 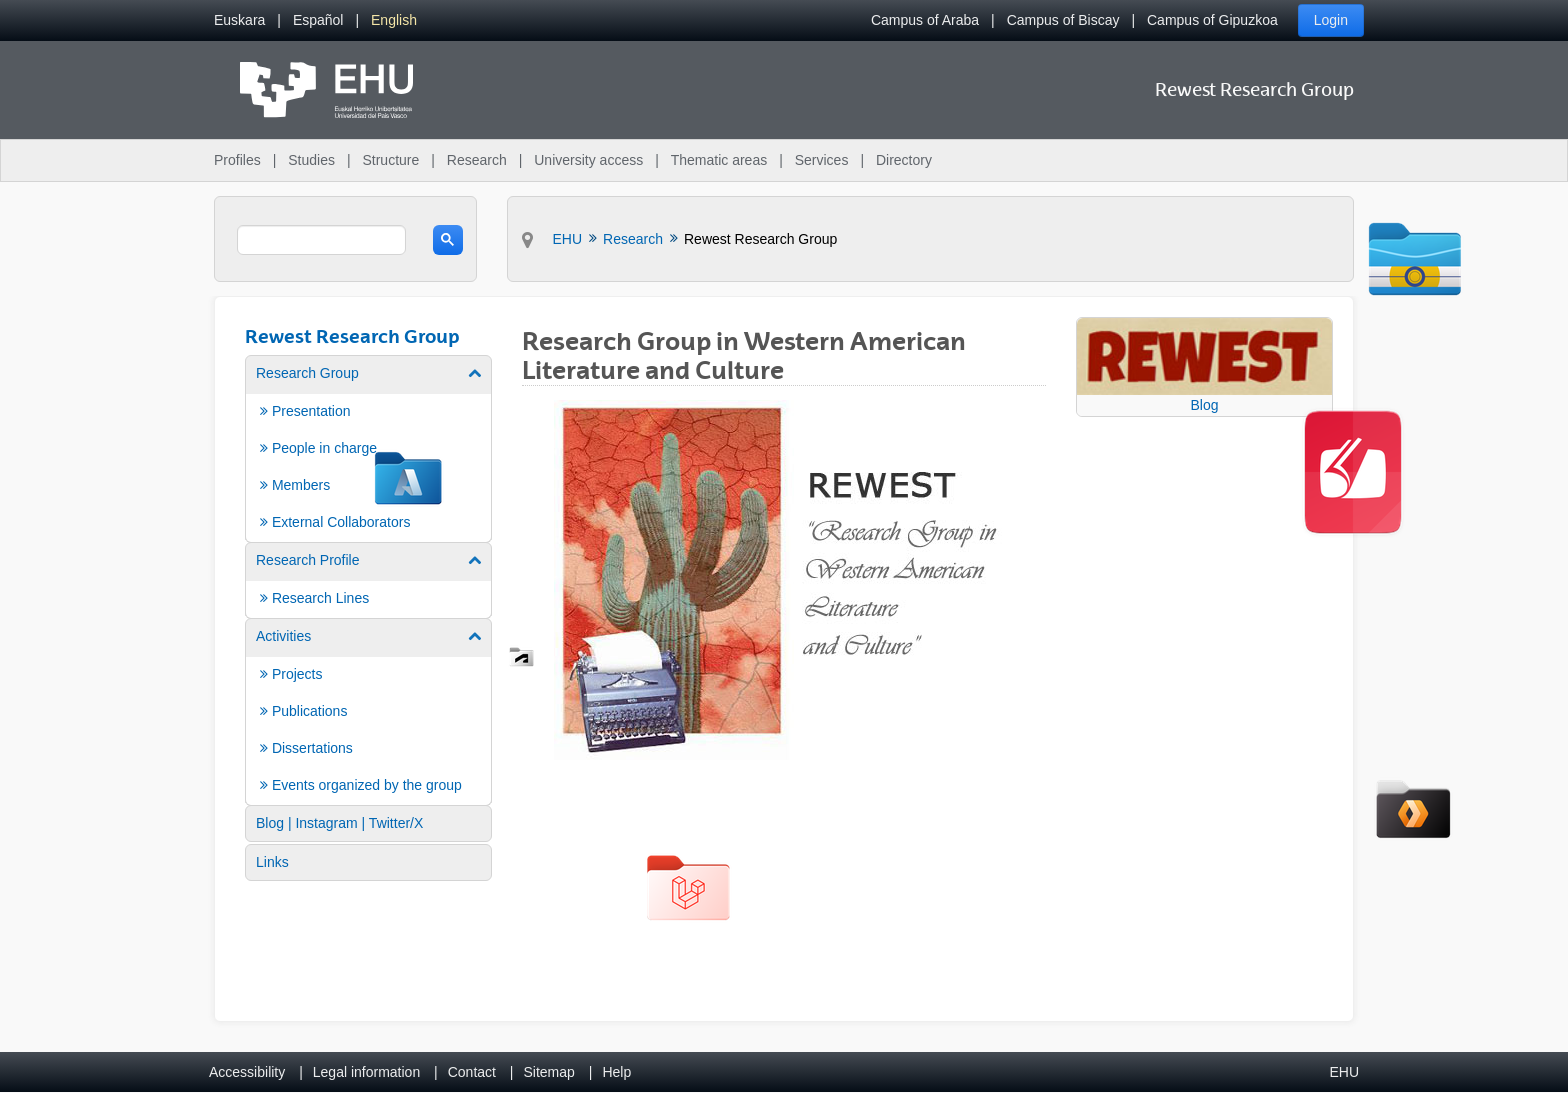 I want to click on postscript or vector document file, so click(x=1353, y=472).